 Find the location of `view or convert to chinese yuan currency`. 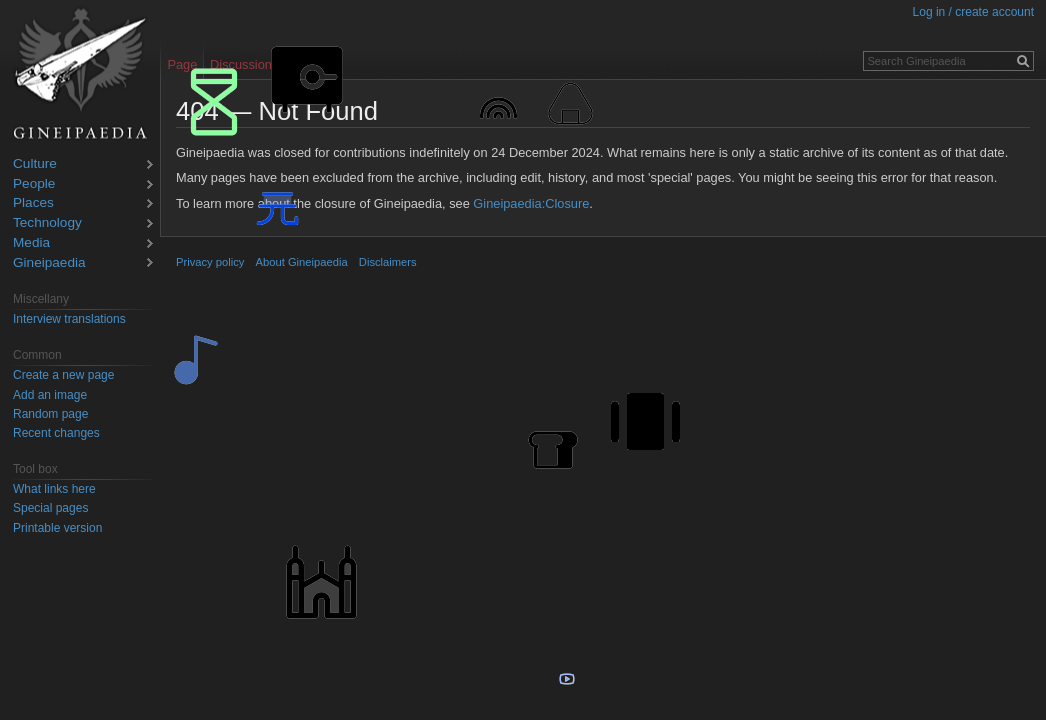

view or convert to chinese yuan currency is located at coordinates (277, 209).